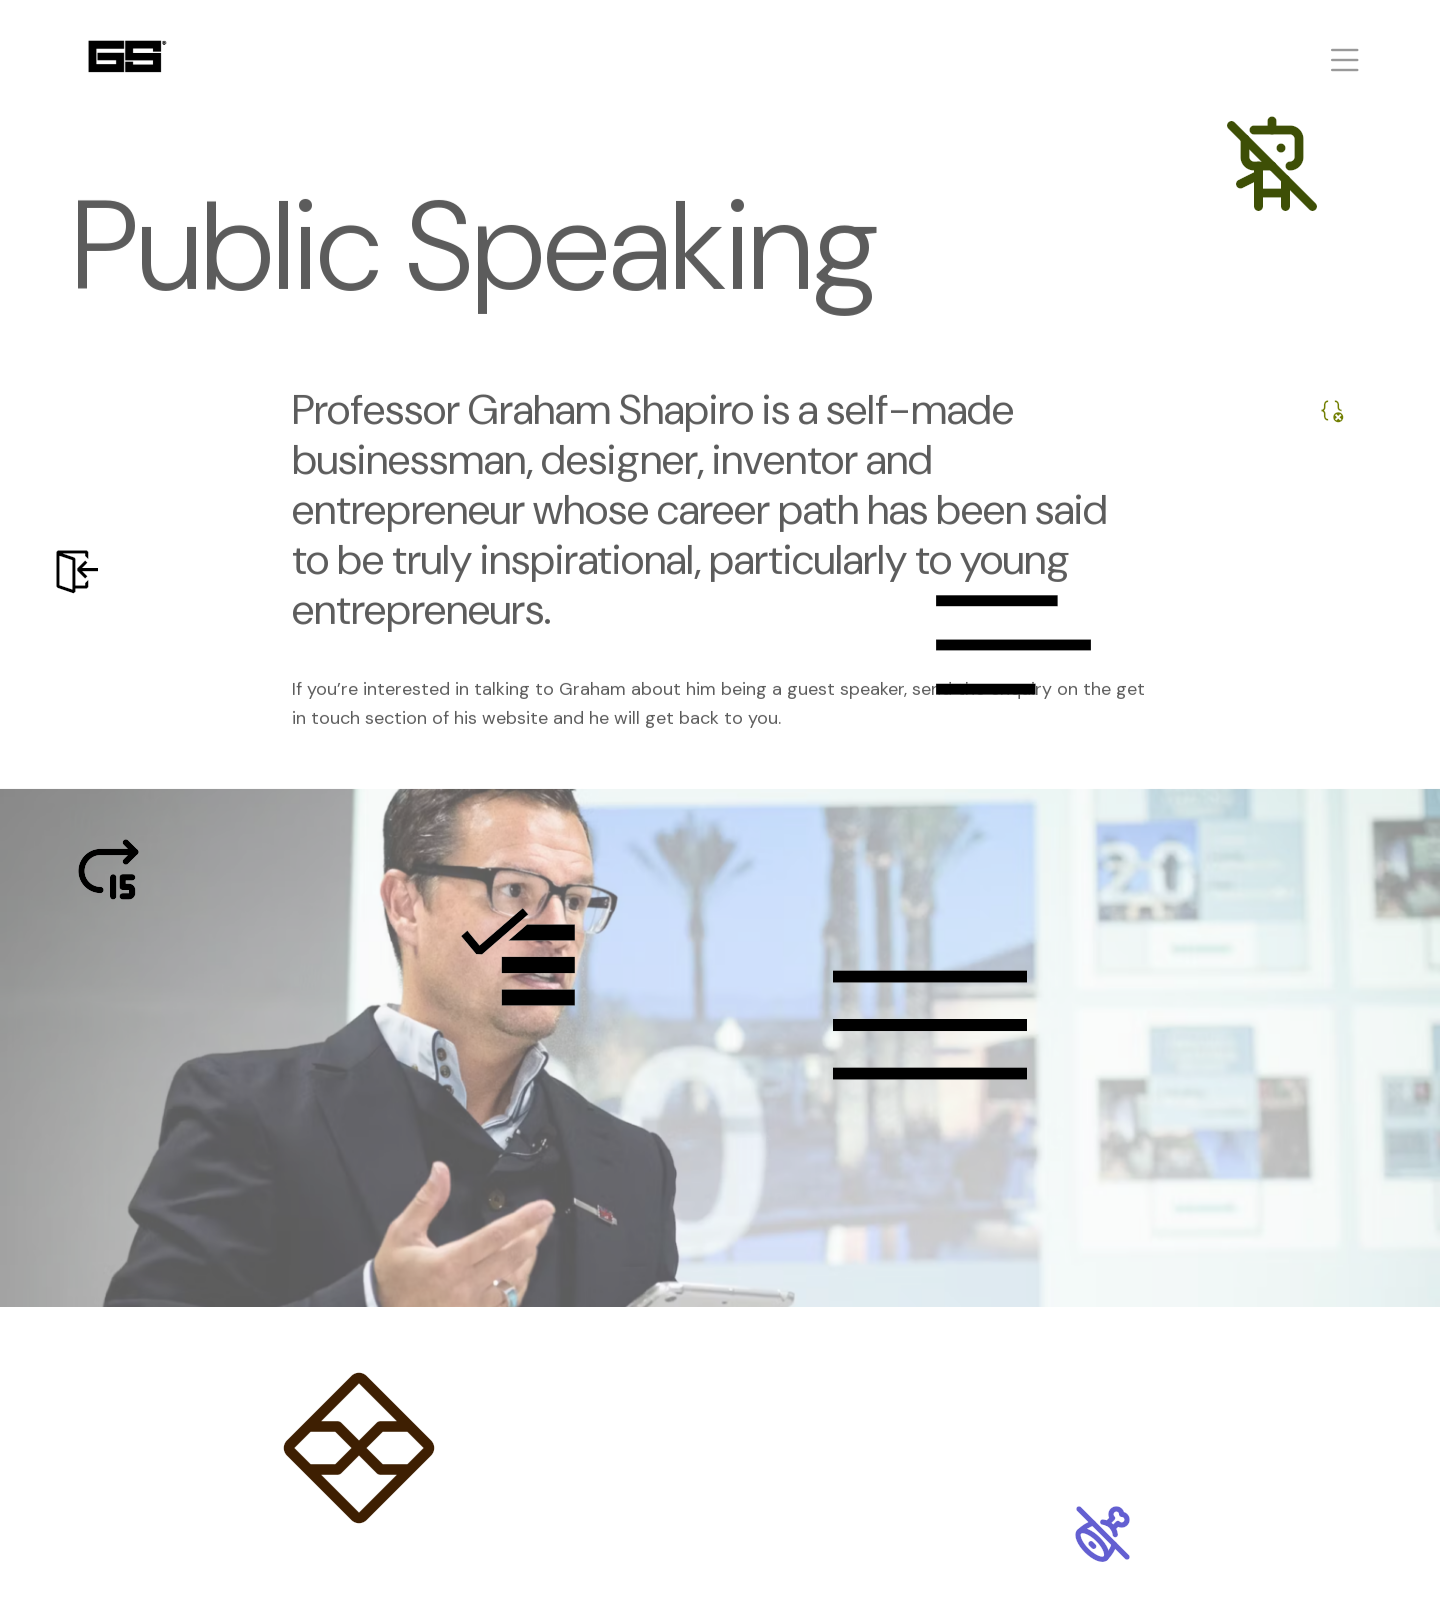 This screenshot has height=1597, width=1440. What do you see at coordinates (75, 569) in the screenshot?
I see `sign in to your account` at bounding box center [75, 569].